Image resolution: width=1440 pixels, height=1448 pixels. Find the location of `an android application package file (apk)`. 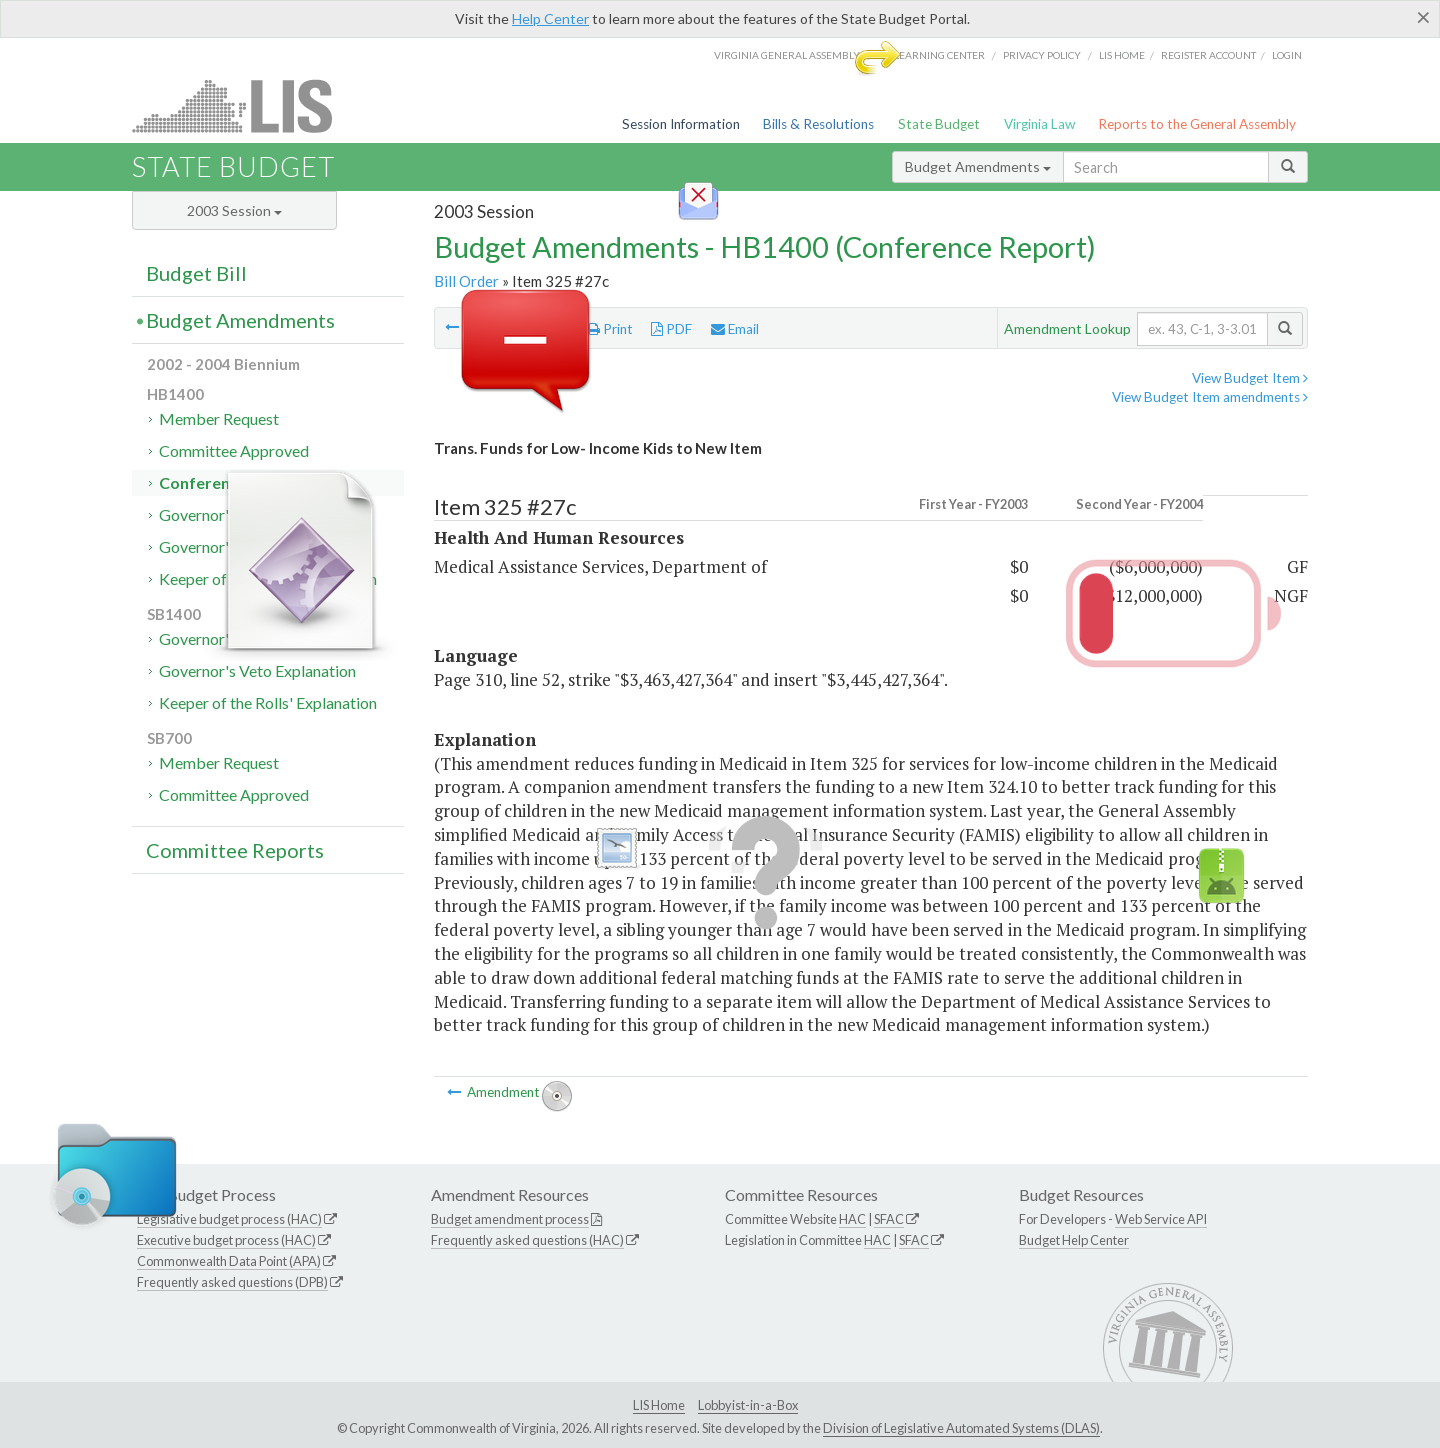

an android application package file (apk) is located at coordinates (1221, 875).